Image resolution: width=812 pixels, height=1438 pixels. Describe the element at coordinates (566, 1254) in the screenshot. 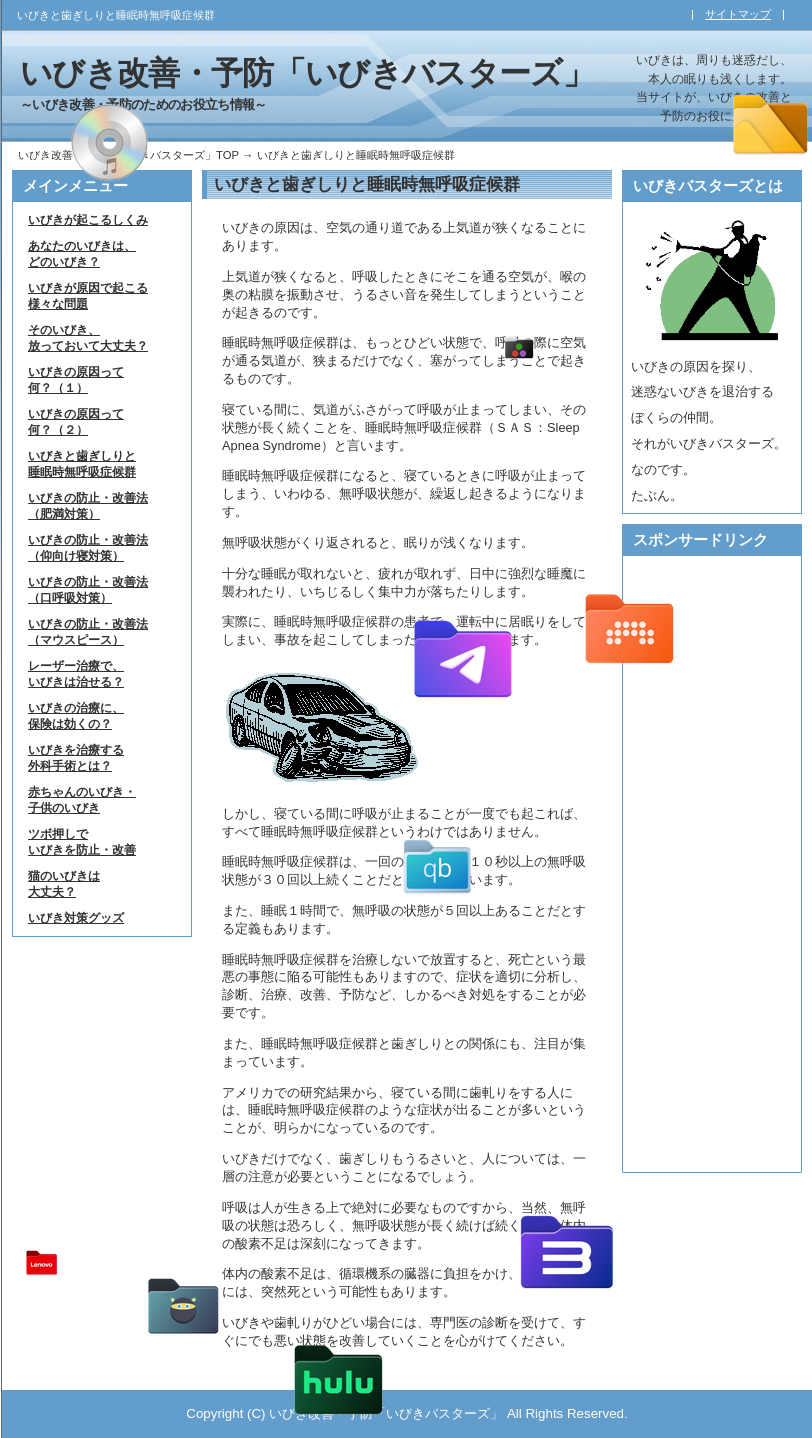

I see `rpcs3 emulator folder` at that location.